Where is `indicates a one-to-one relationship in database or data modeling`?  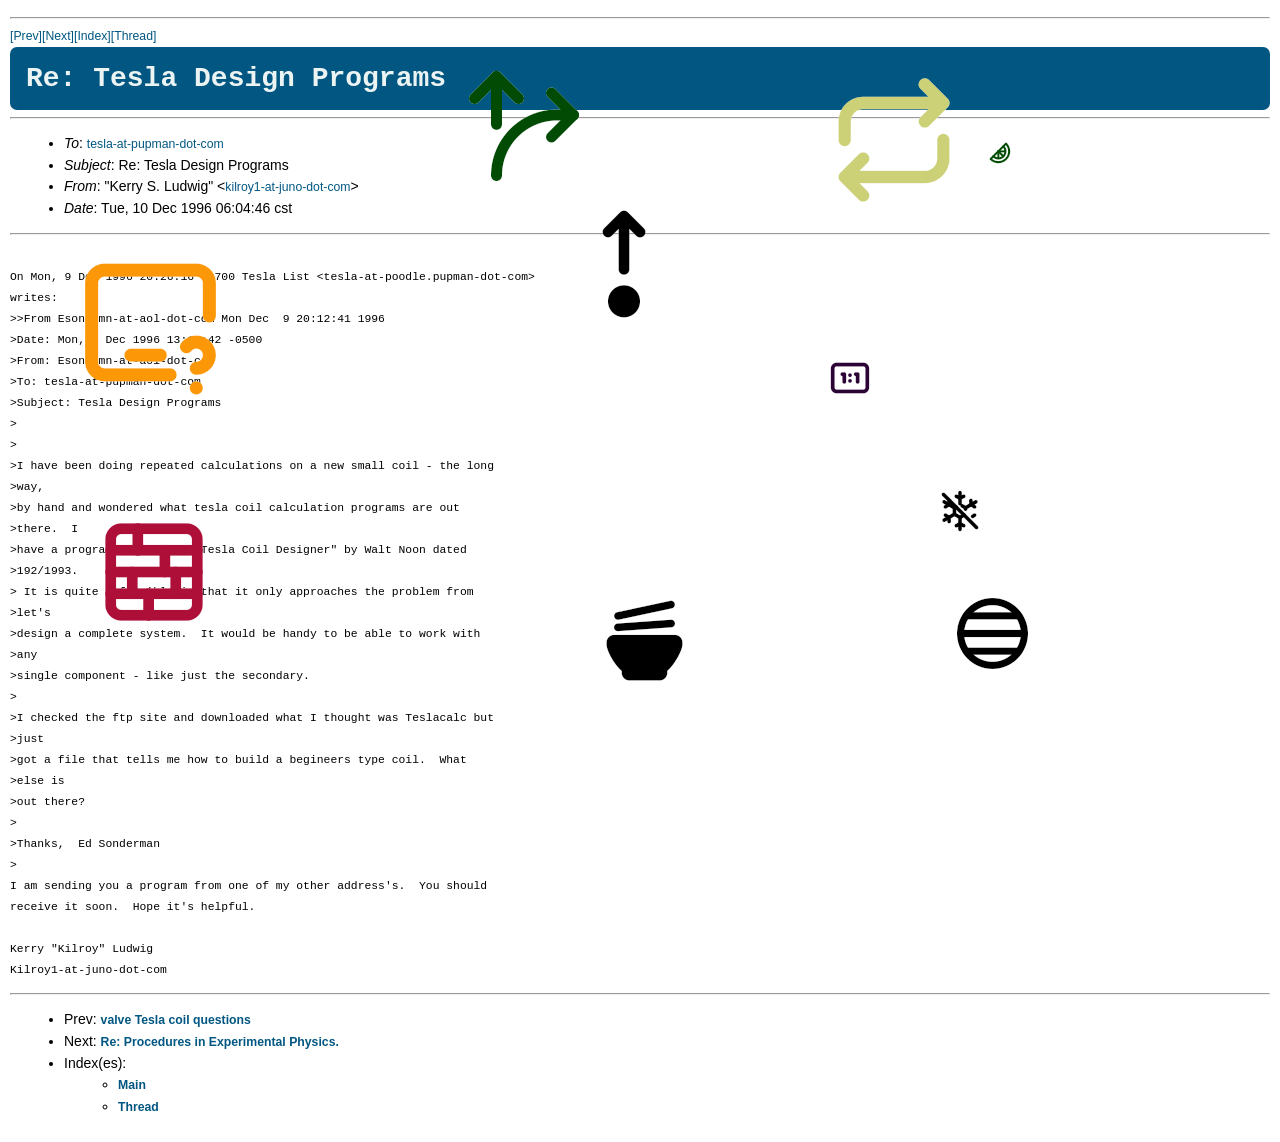 indicates a one-to-one relationship in database or data modeling is located at coordinates (850, 378).